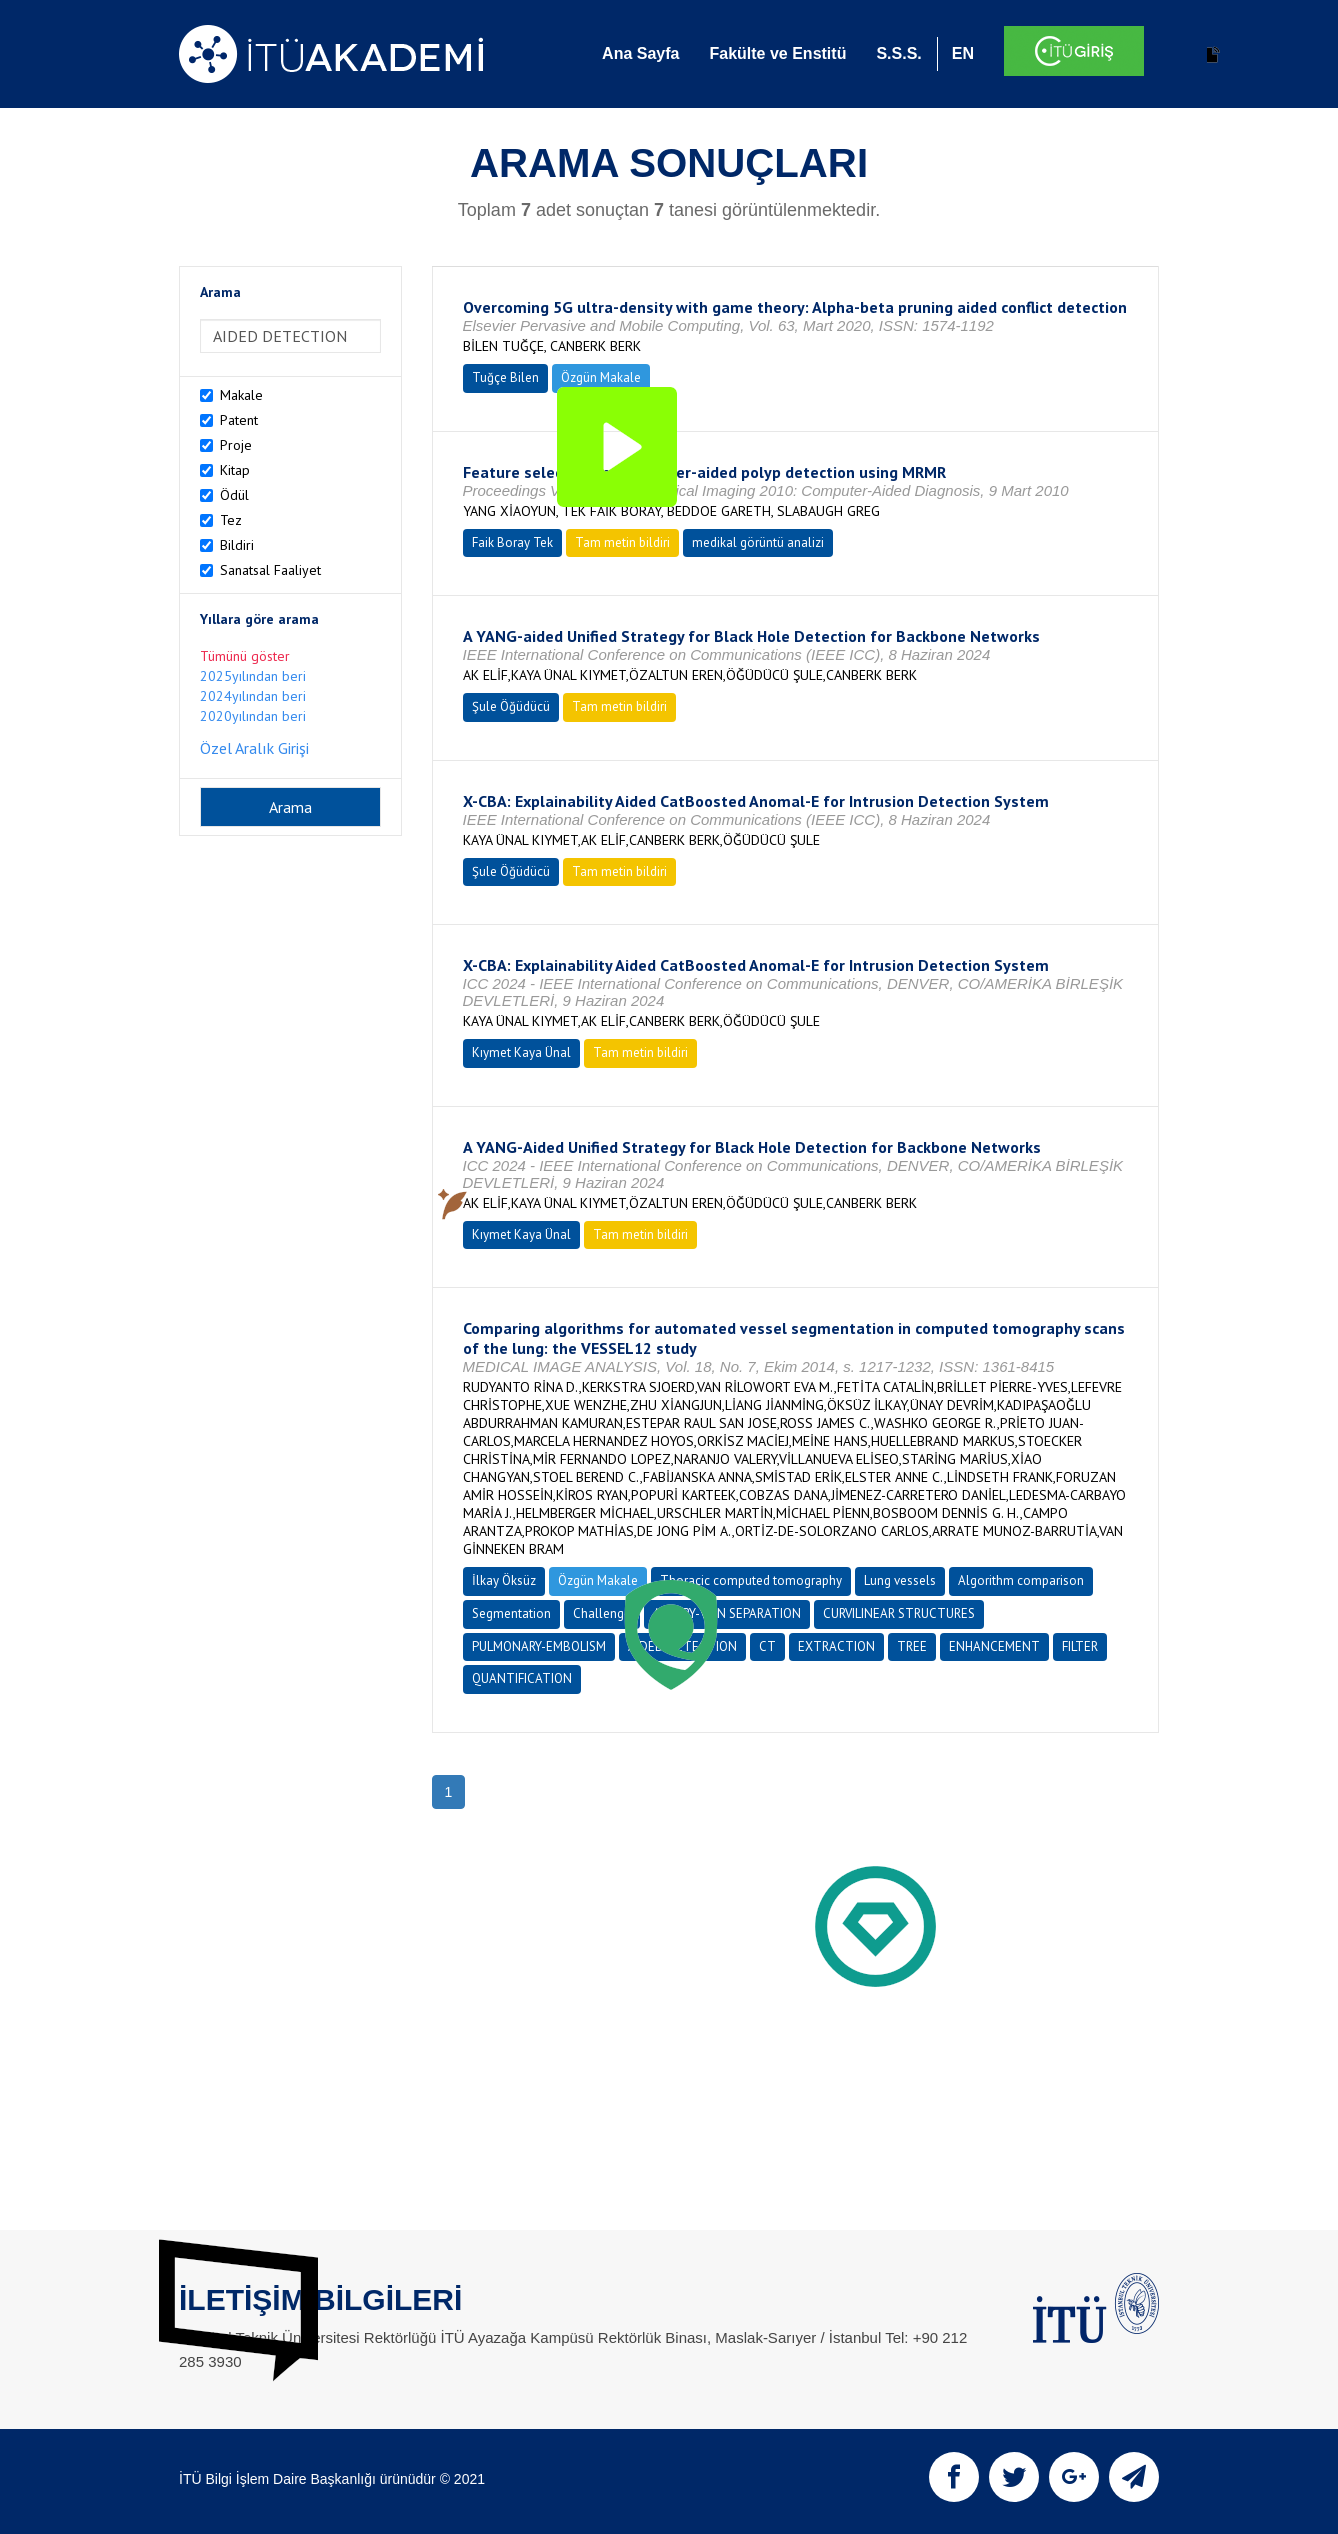 The image size is (1338, 2534). Describe the element at coordinates (875, 1926) in the screenshot. I see `copper cryptocurrency or token indicator` at that location.